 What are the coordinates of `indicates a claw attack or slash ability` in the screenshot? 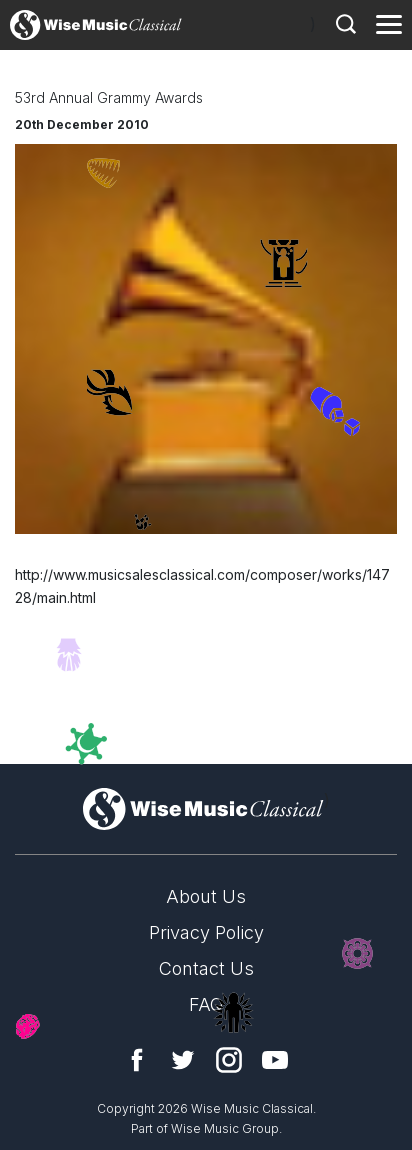 It's located at (109, 392).